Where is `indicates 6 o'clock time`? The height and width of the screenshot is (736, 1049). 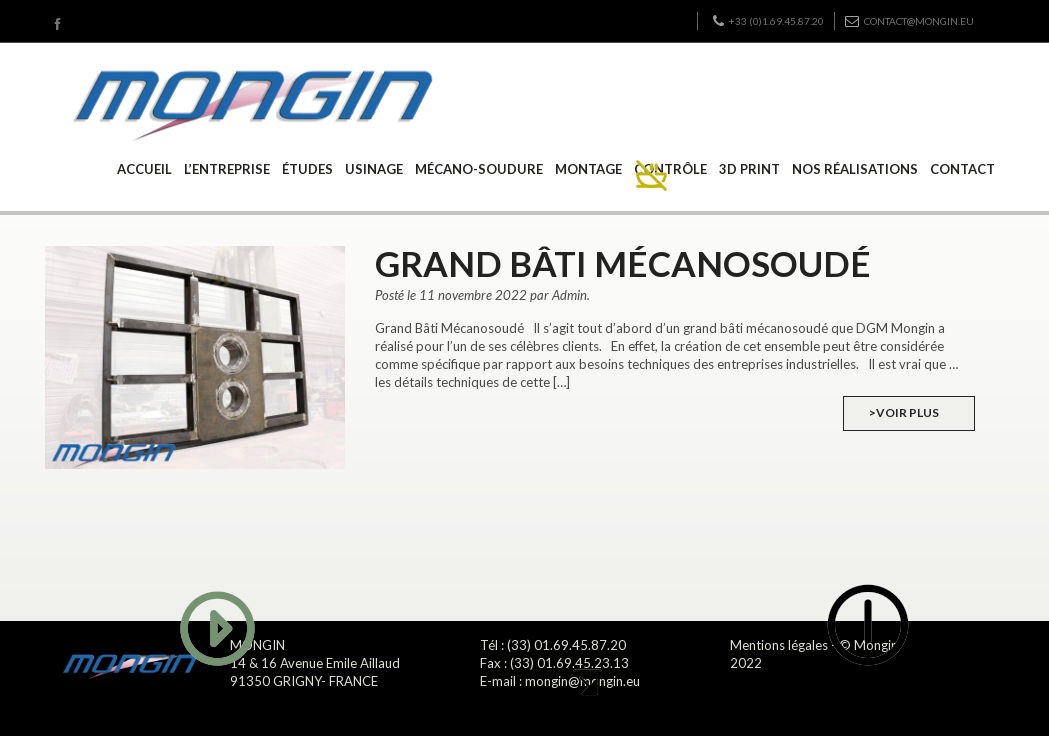
indicates 6 o'clock time is located at coordinates (868, 625).